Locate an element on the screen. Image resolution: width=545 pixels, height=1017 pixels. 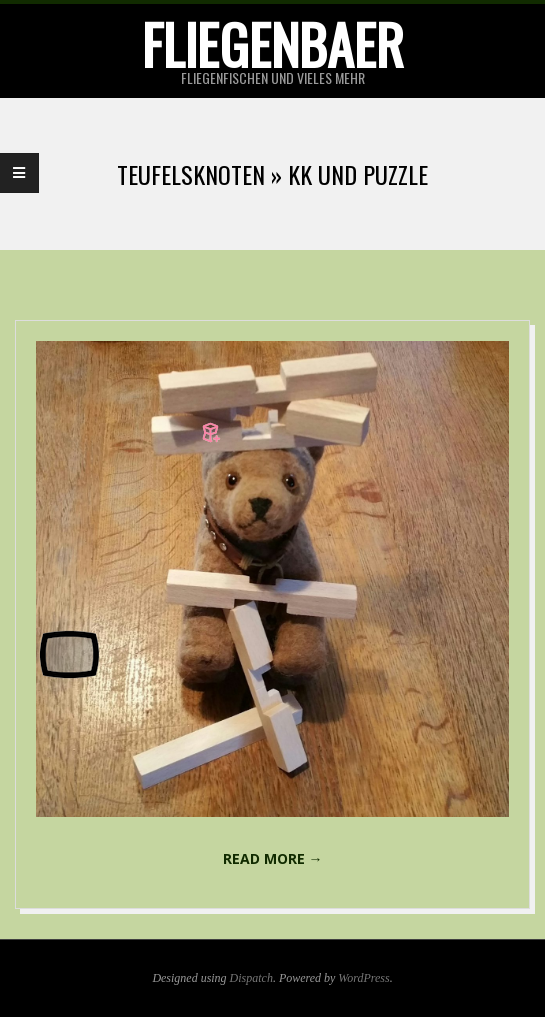
switch to wide-angle or panorama camera mode is located at coordinates (69, 654).